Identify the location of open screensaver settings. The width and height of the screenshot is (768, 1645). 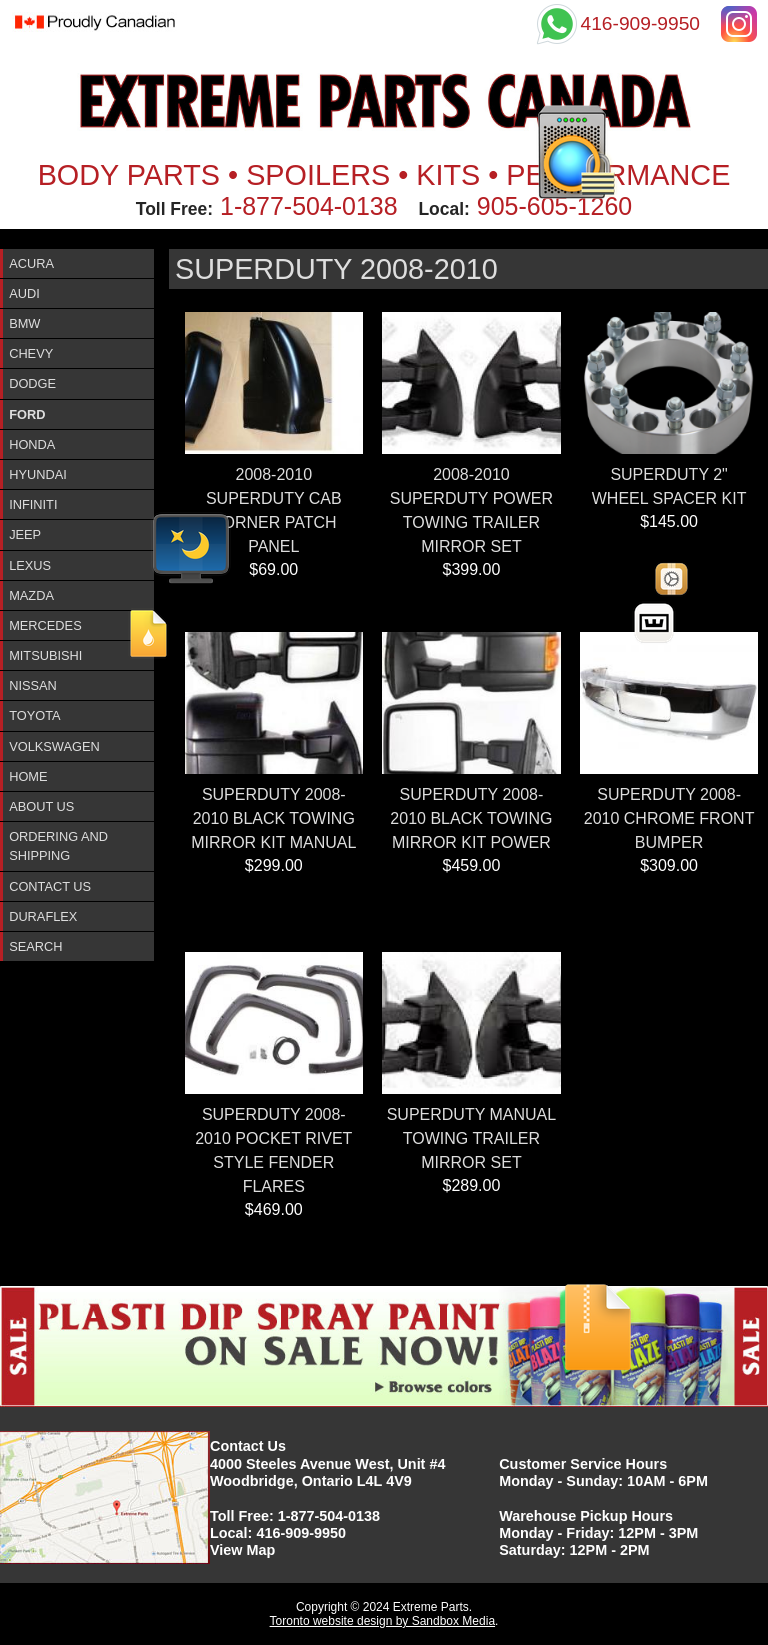
(191, 548).